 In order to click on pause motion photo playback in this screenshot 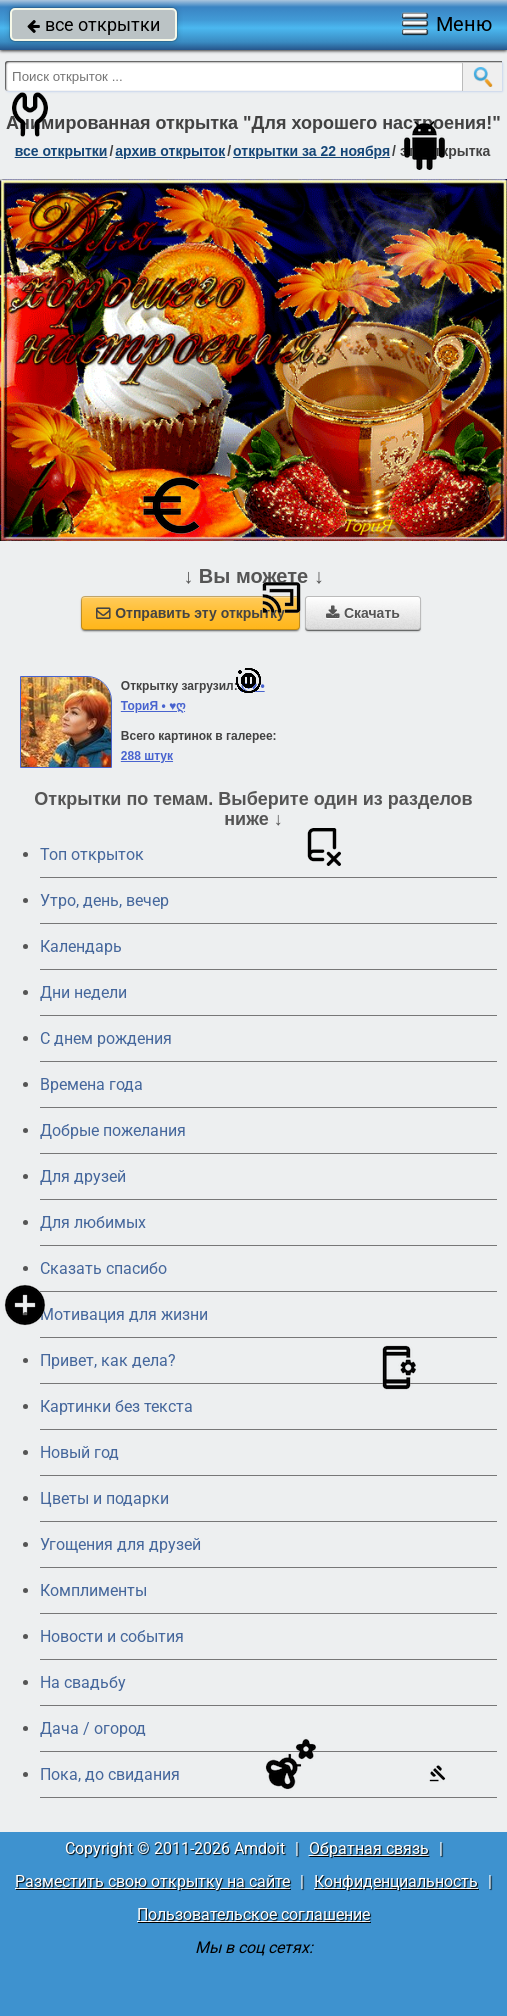, I will do `click(248, 680)`.